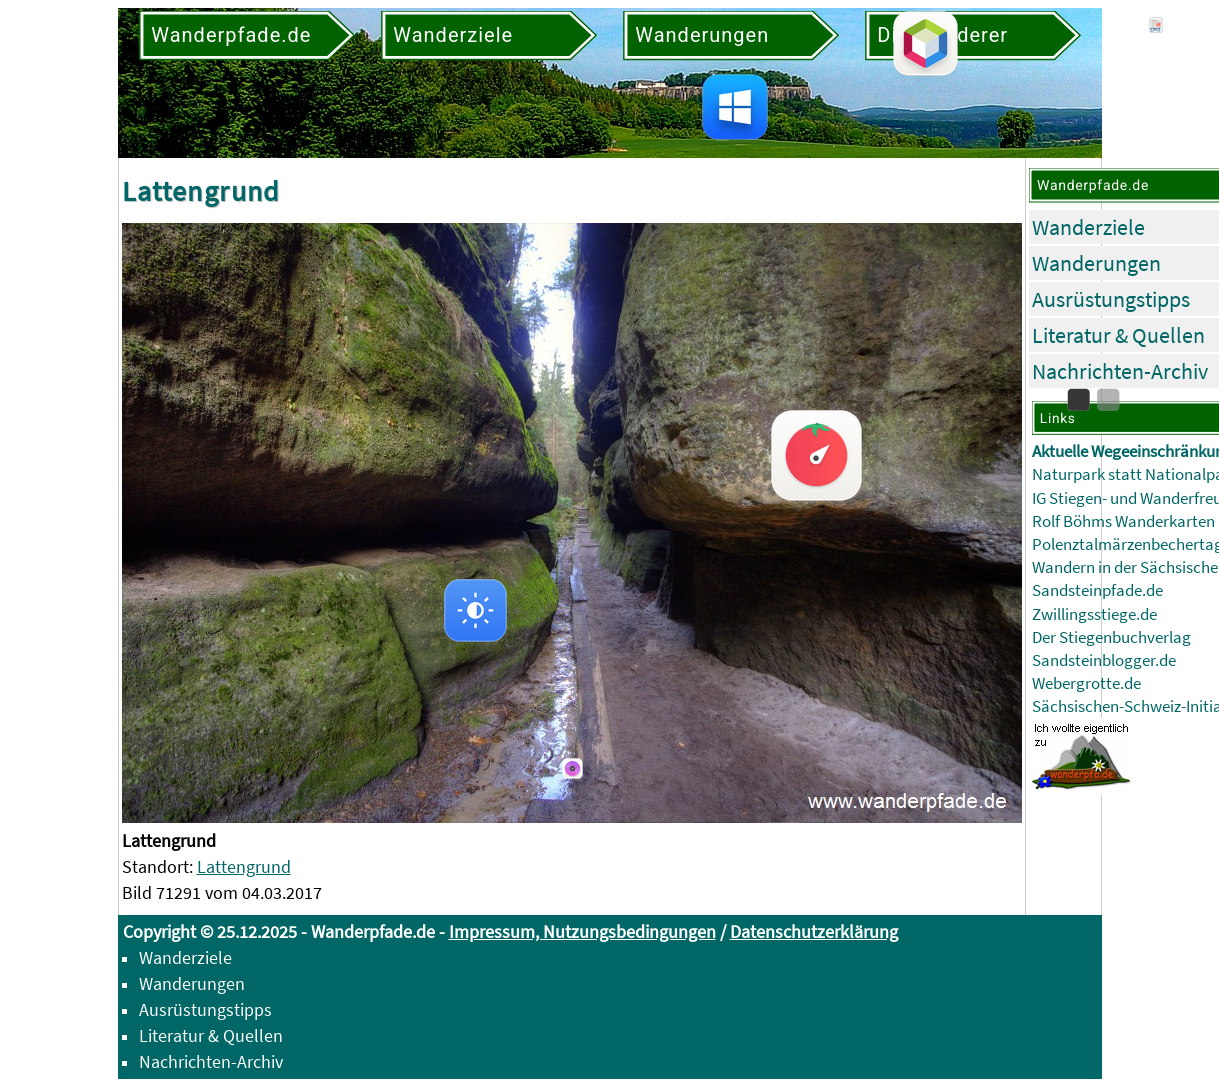  Describe the element at coordinates (1093, 403) in the screenshot. I see `view task list or to-do items` at that location.